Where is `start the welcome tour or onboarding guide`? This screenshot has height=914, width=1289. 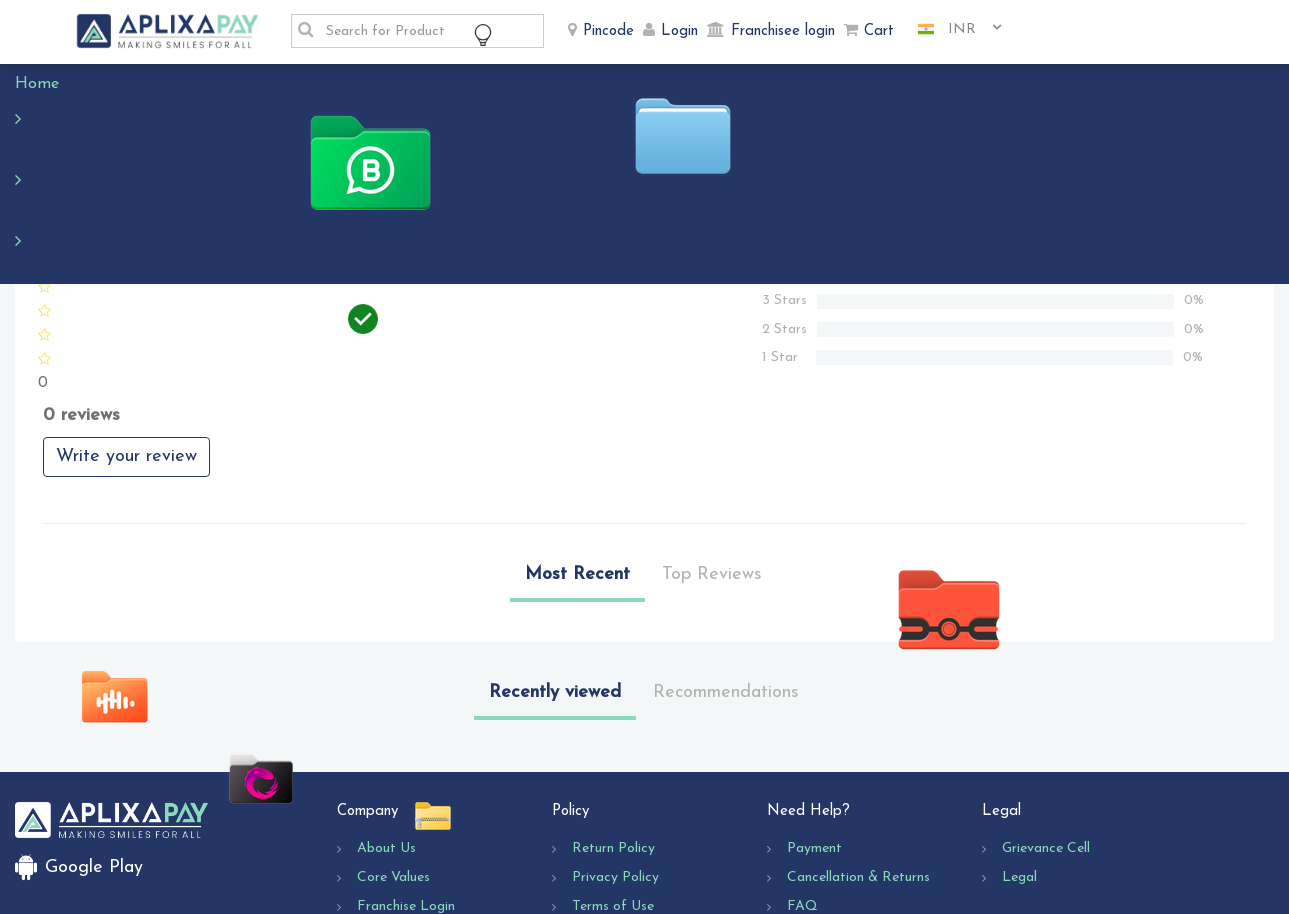
start the welcome tour or onboarding guide is located at coordinates (483, 35).